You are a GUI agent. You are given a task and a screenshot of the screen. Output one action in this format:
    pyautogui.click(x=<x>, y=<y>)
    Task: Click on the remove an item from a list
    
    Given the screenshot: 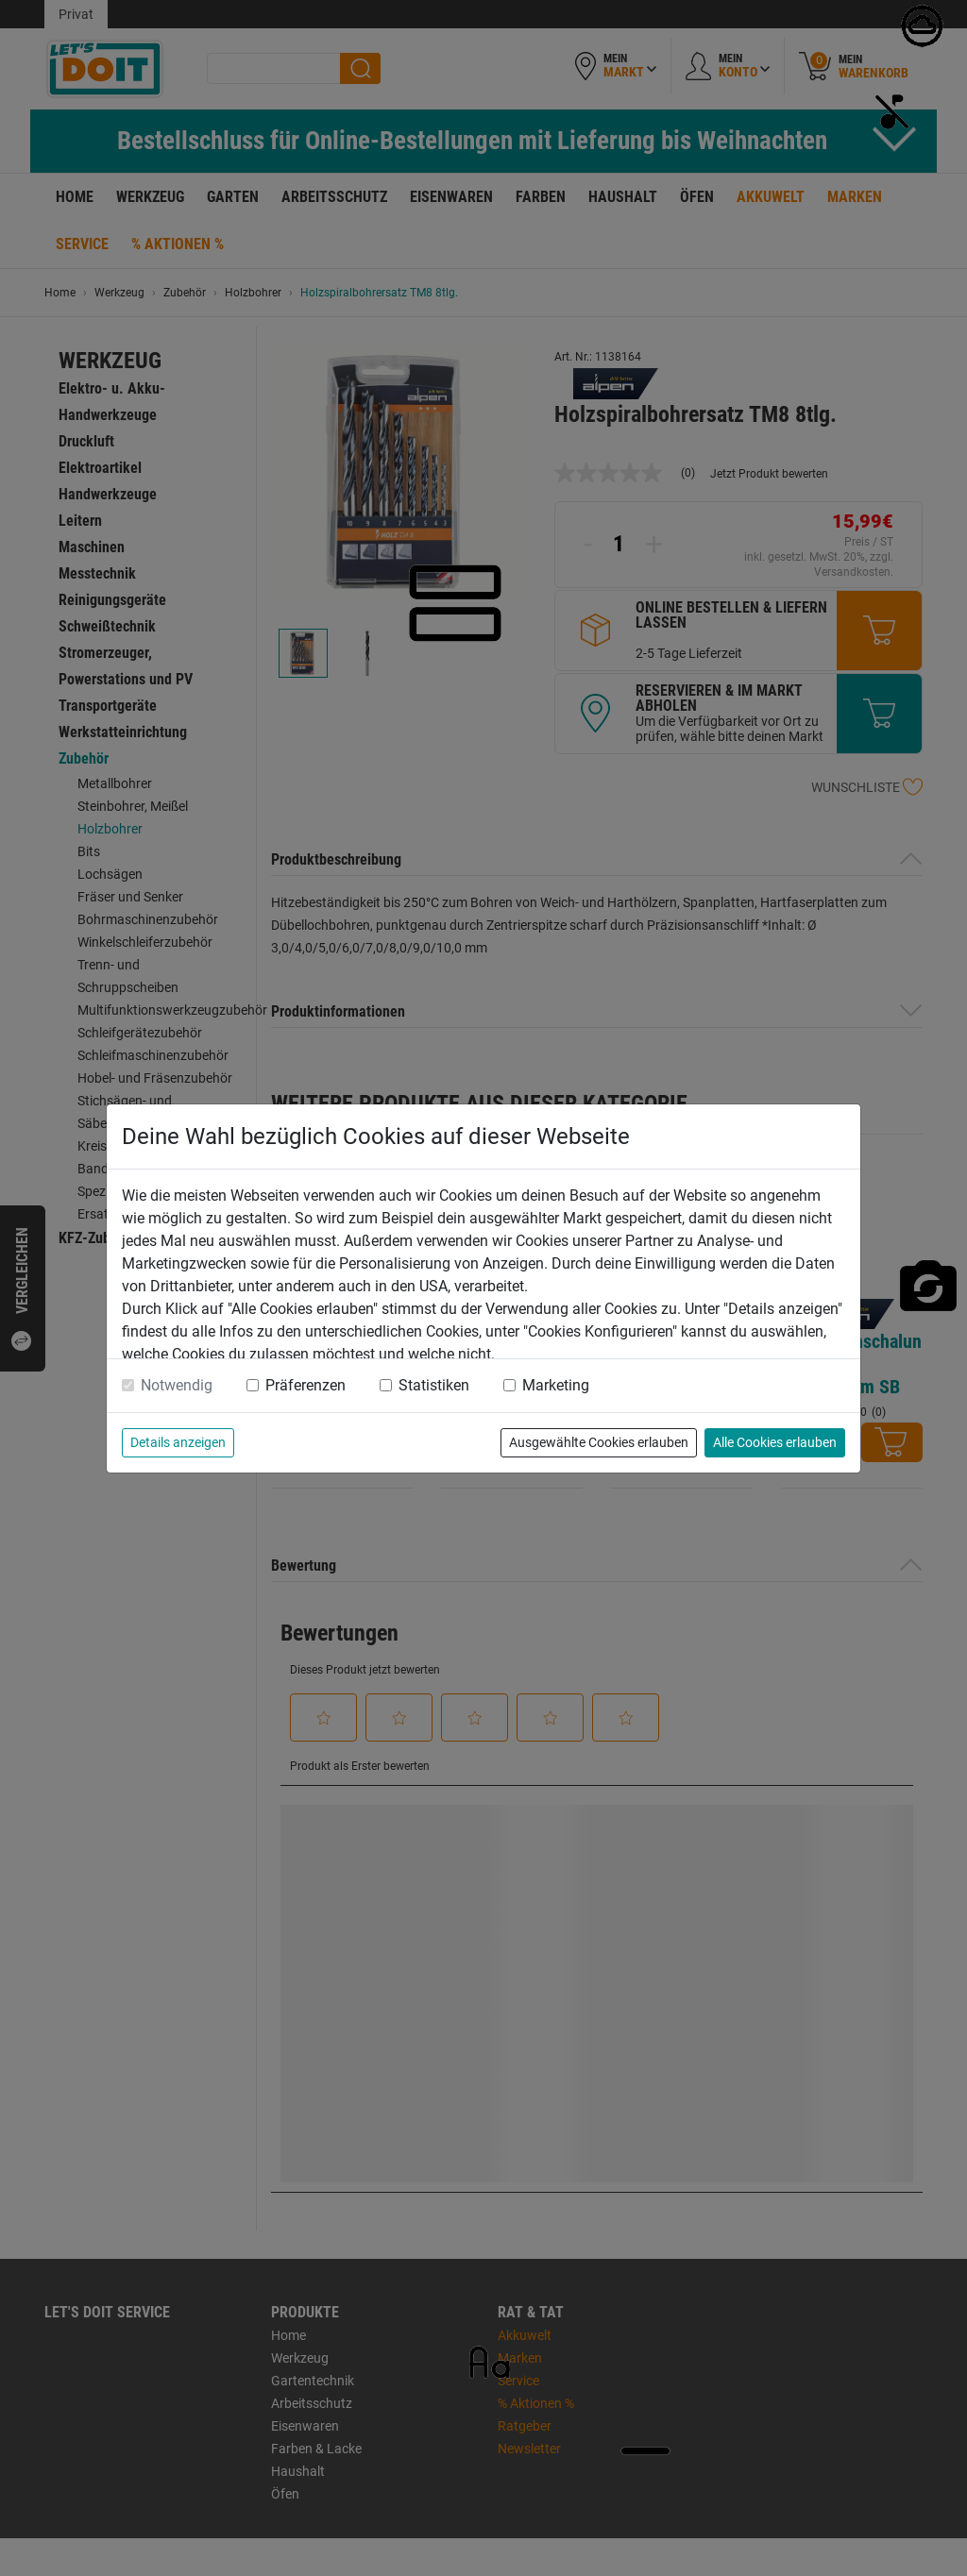 What is the action you would take?
    pyautogui.click(x=645, y=2450)
    